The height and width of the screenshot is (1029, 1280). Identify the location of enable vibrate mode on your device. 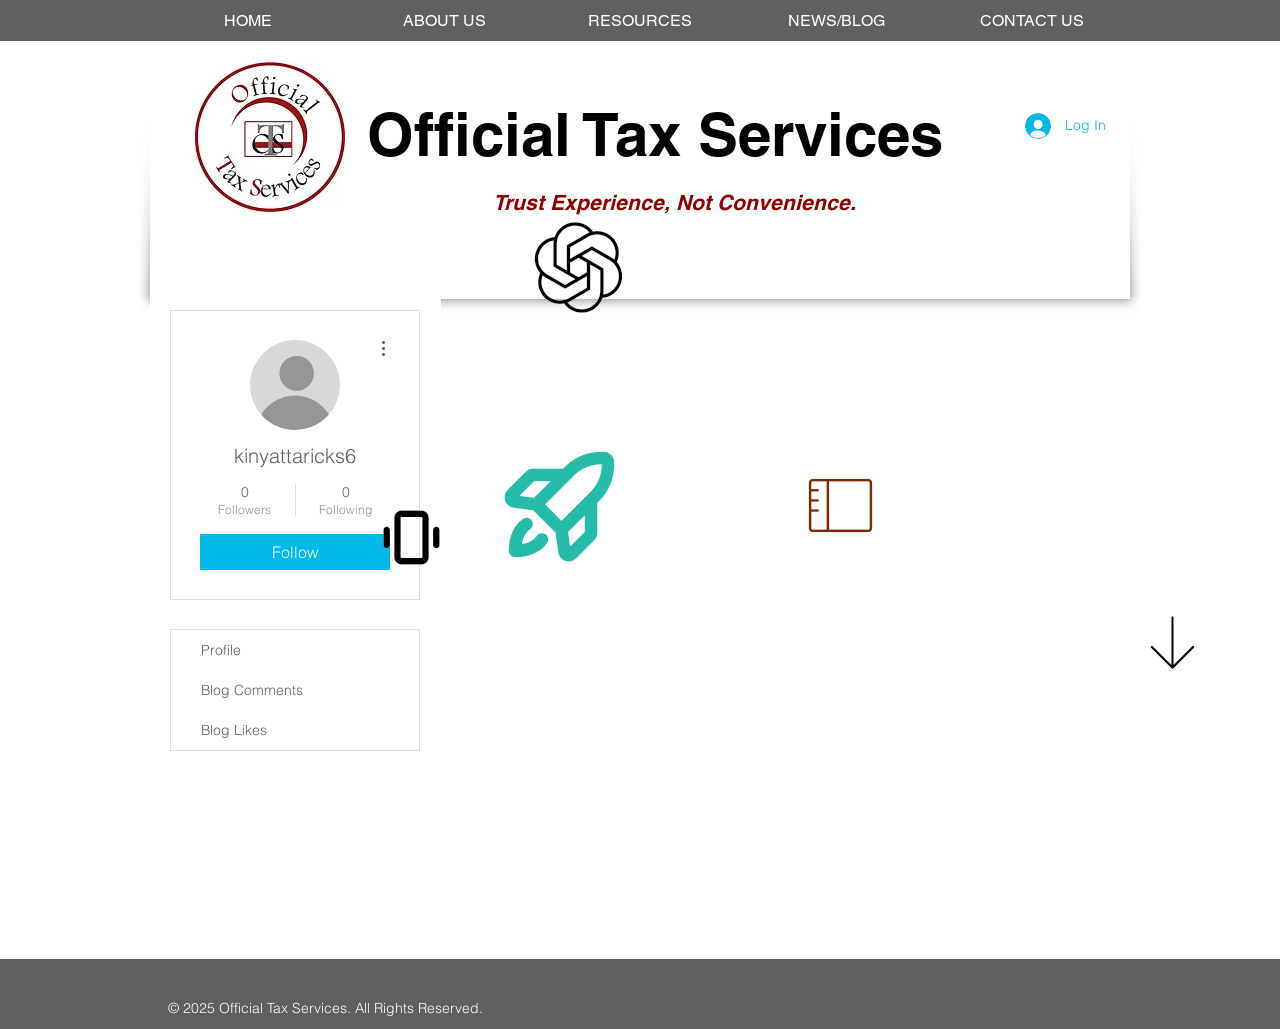
(411, 537).